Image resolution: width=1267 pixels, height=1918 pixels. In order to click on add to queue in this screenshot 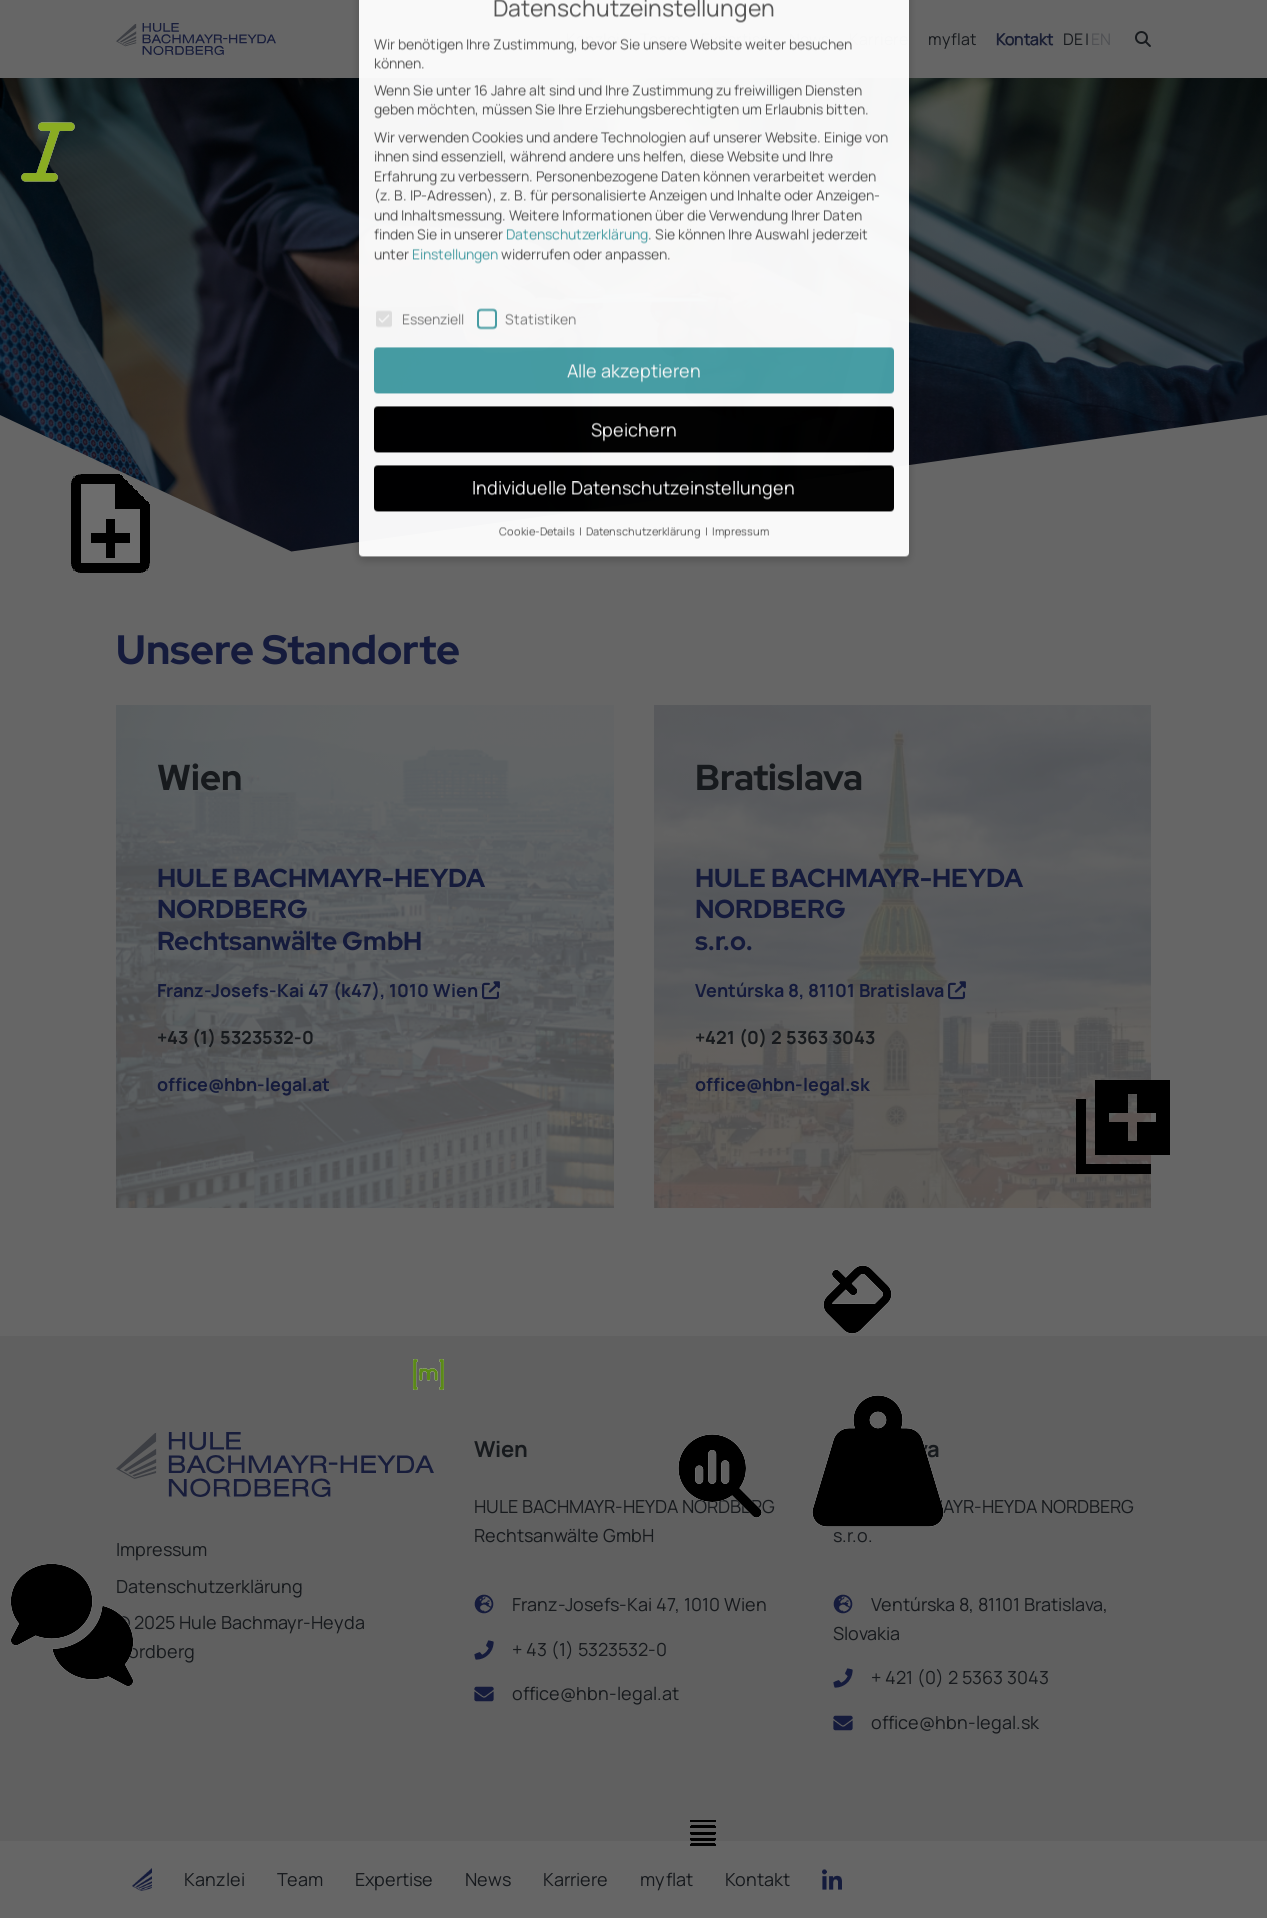, I will do `click(1123, 1127)`.